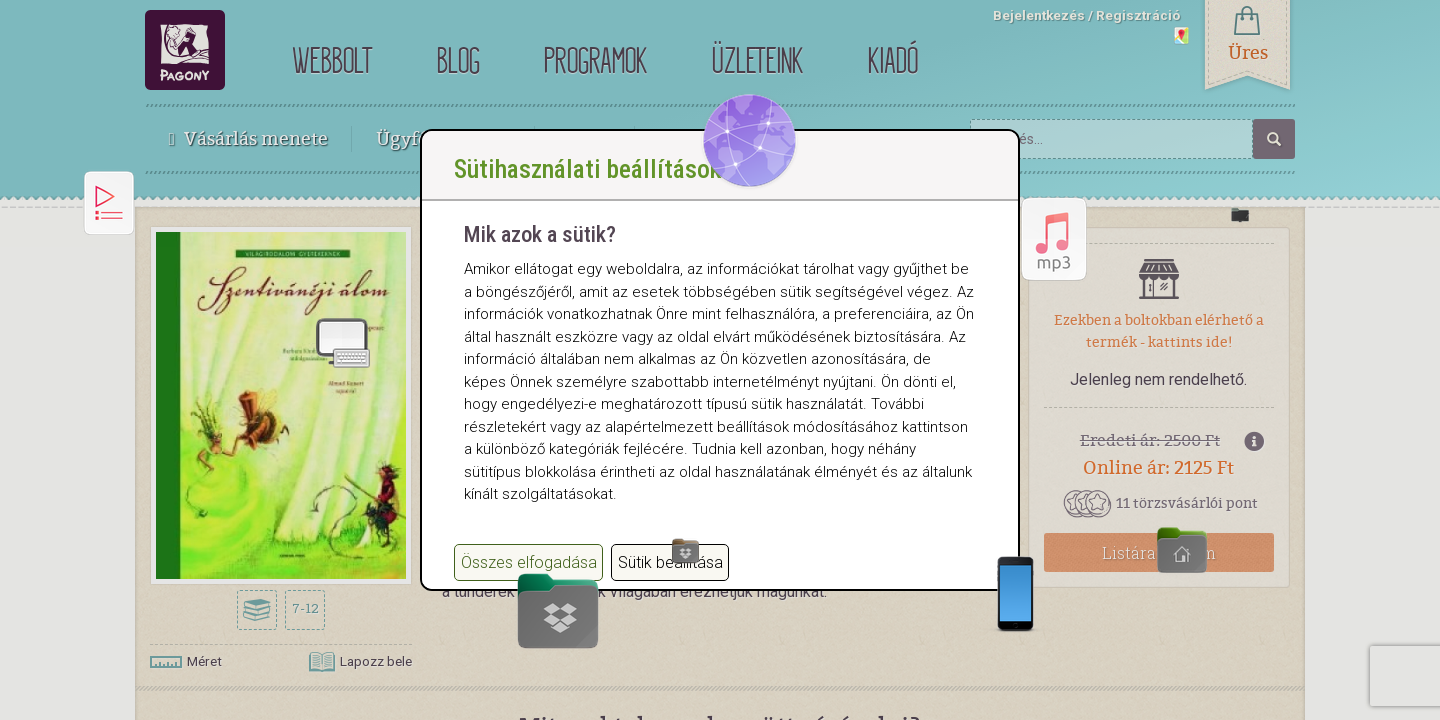 The height and width of the screenshot is (720, 1440). What do you see at coordinates (343, 343) in the screenshot?
I see `access computer or desktop settings` at bounding box center [343, 343].